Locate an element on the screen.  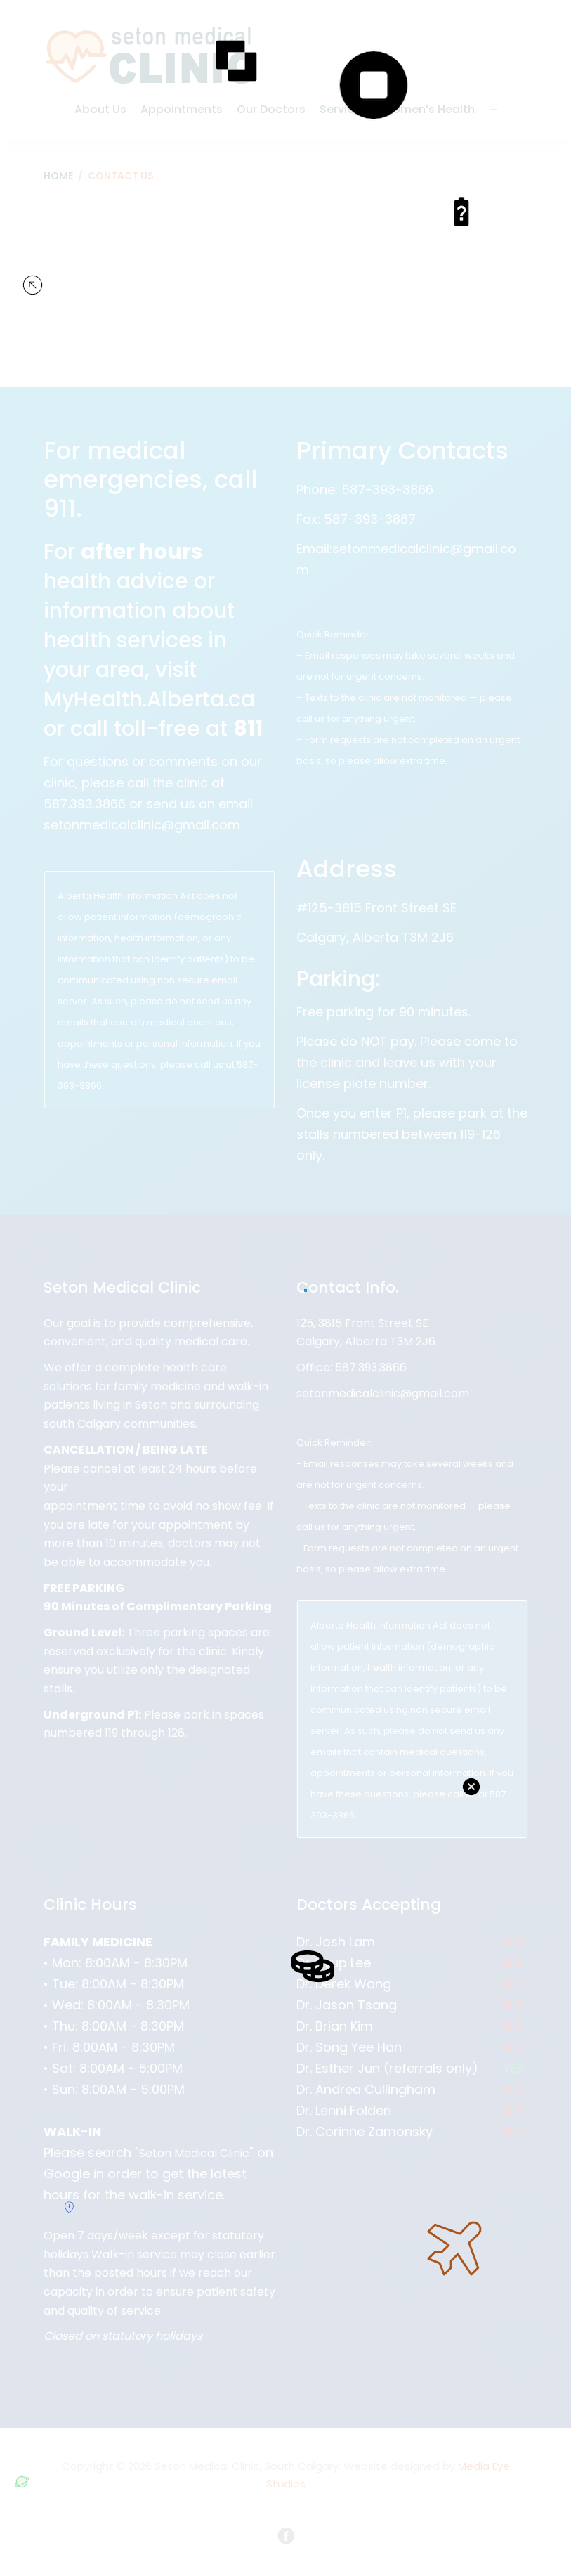
exclude overlapping areas in a selection is located at coordinates (236, 60).